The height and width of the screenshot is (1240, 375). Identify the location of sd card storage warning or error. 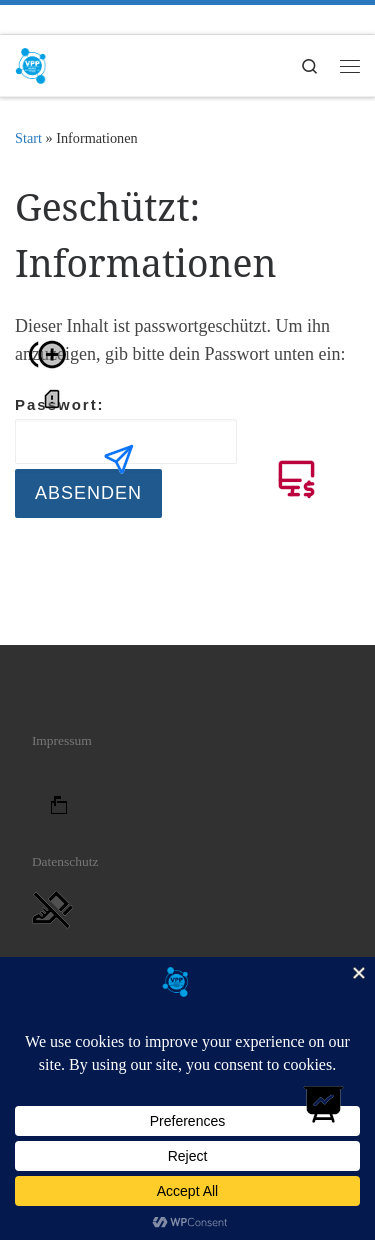
(52, 399).